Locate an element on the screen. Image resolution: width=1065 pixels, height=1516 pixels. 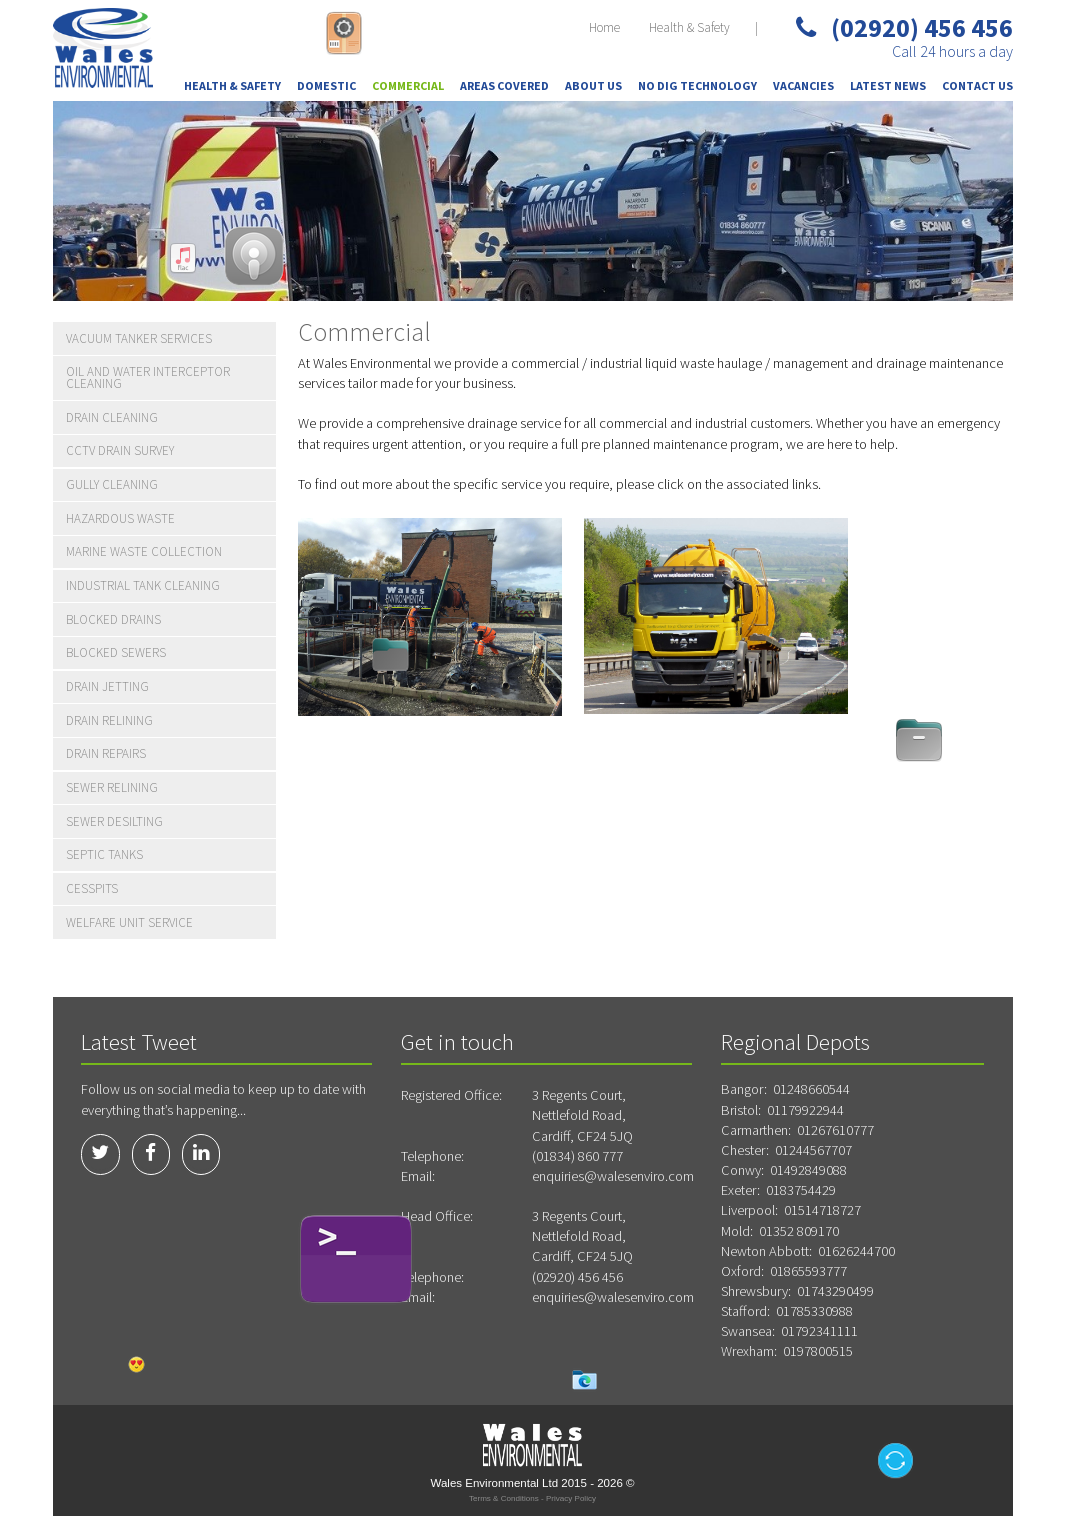
open folder containing microsoft edge files is located at coordinates (584, 1380).